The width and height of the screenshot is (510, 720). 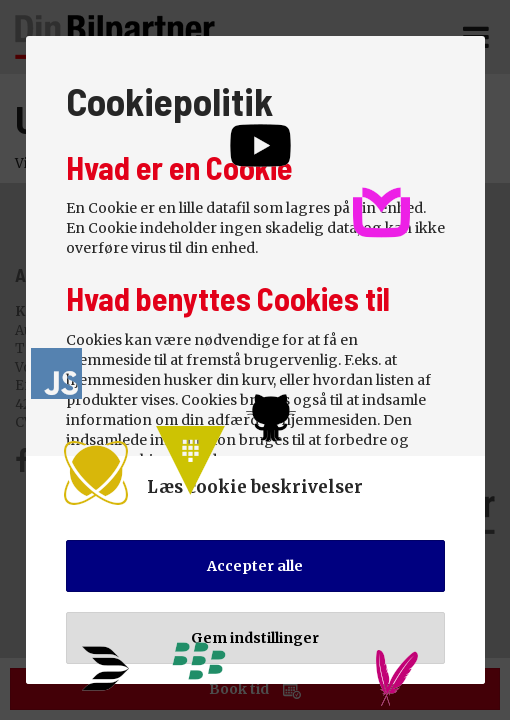 I want to click on ReactOS project logo, so click(x=96, y=473).